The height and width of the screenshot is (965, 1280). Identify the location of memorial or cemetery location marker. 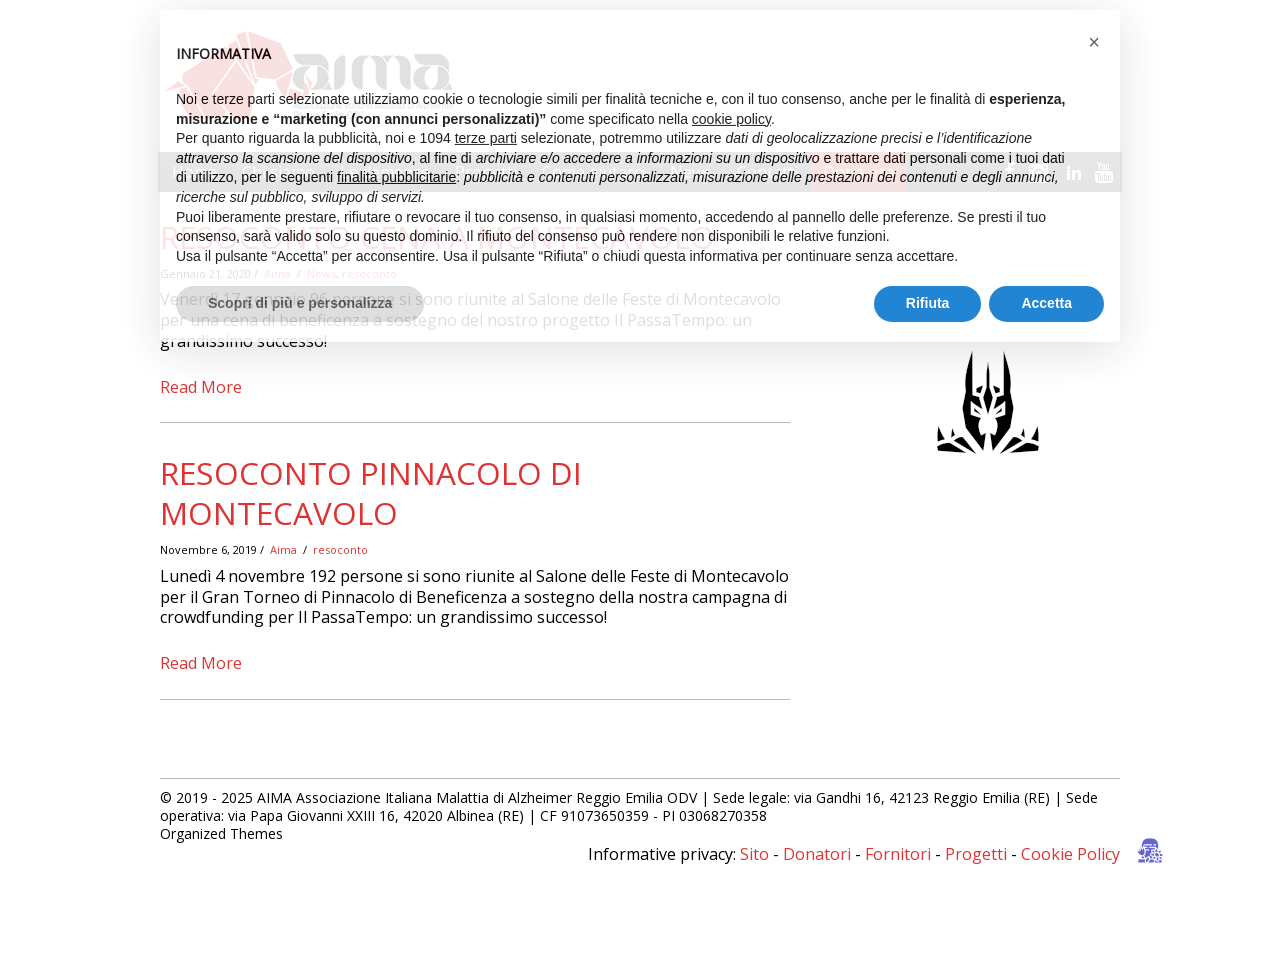
(1150, 850).